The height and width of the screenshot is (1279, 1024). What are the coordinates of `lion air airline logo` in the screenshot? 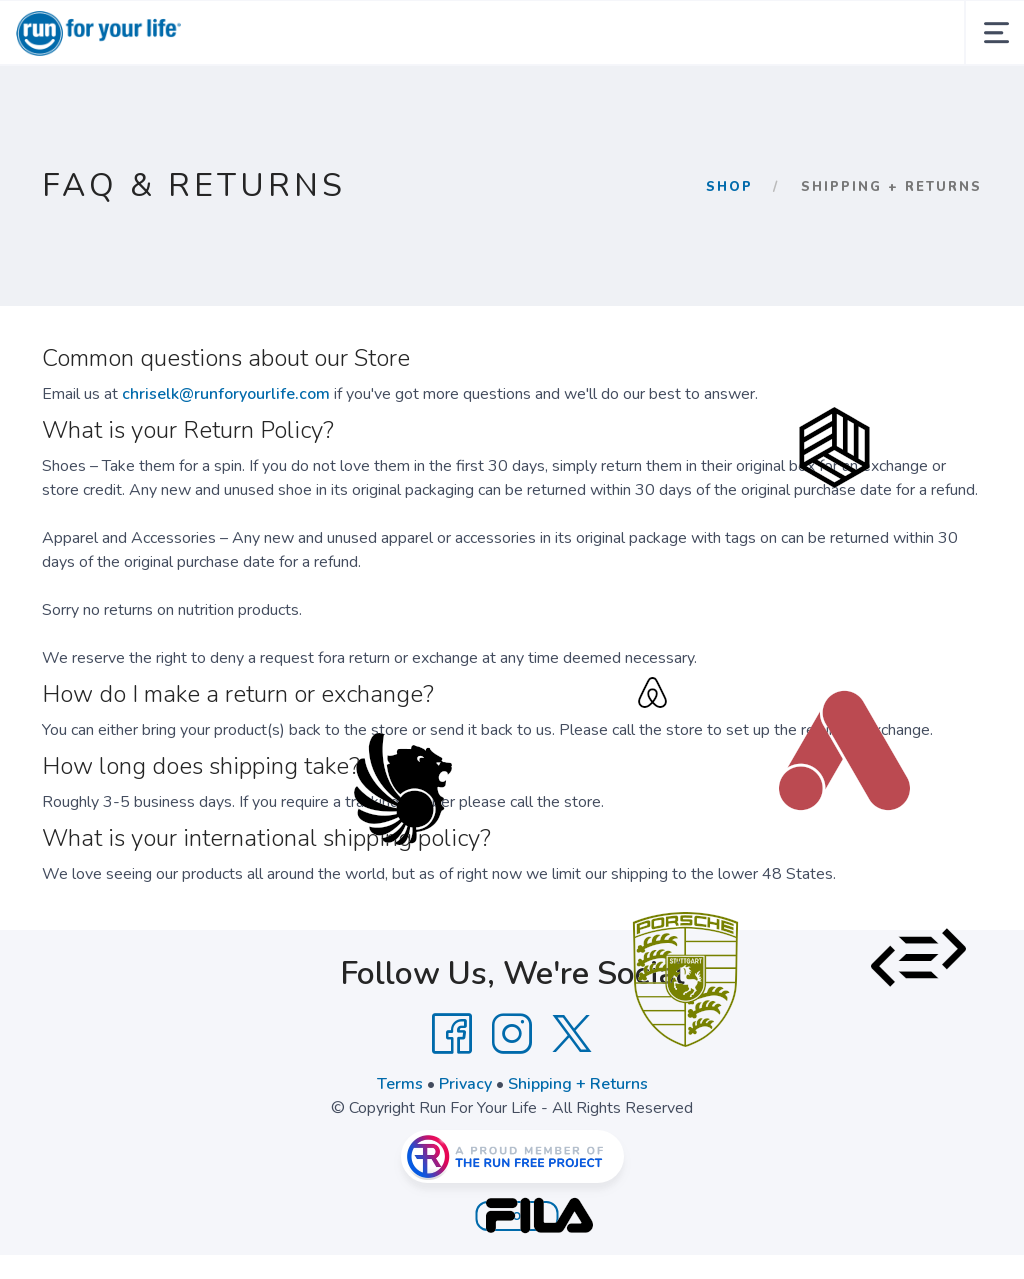 It's located at (403, 789).